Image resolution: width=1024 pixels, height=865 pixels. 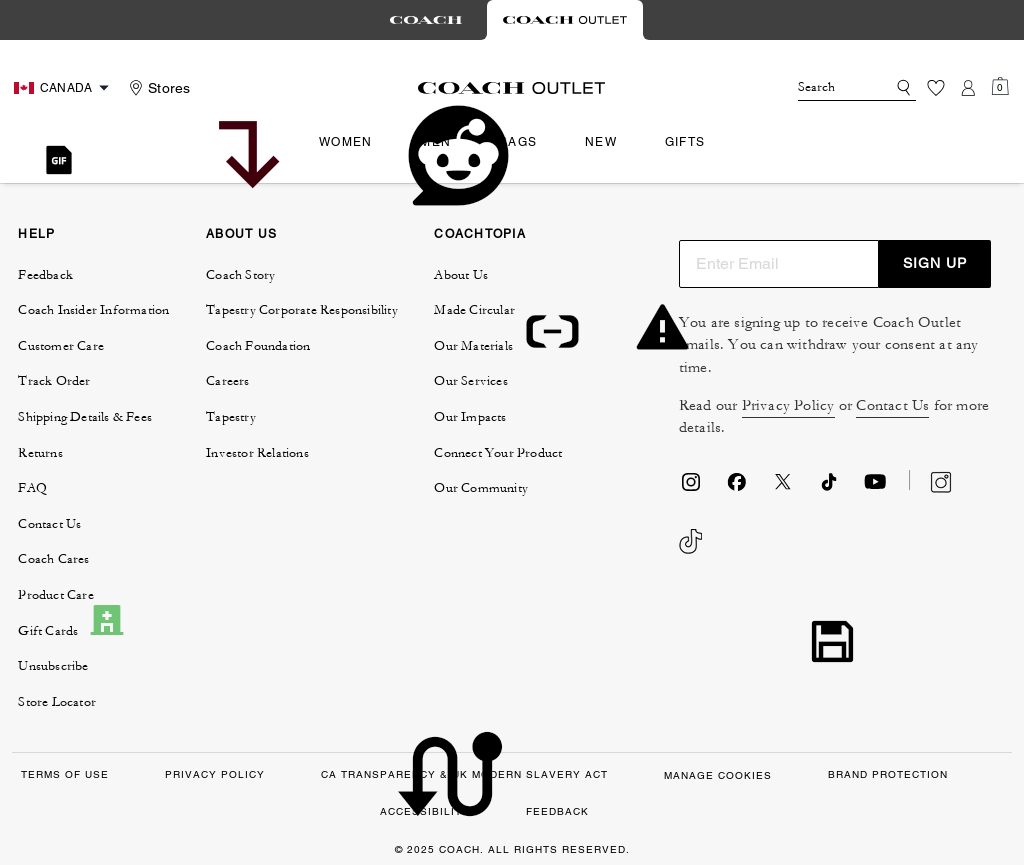 I want to click on alibaba cloud services logo, so click(x=552, y=331).